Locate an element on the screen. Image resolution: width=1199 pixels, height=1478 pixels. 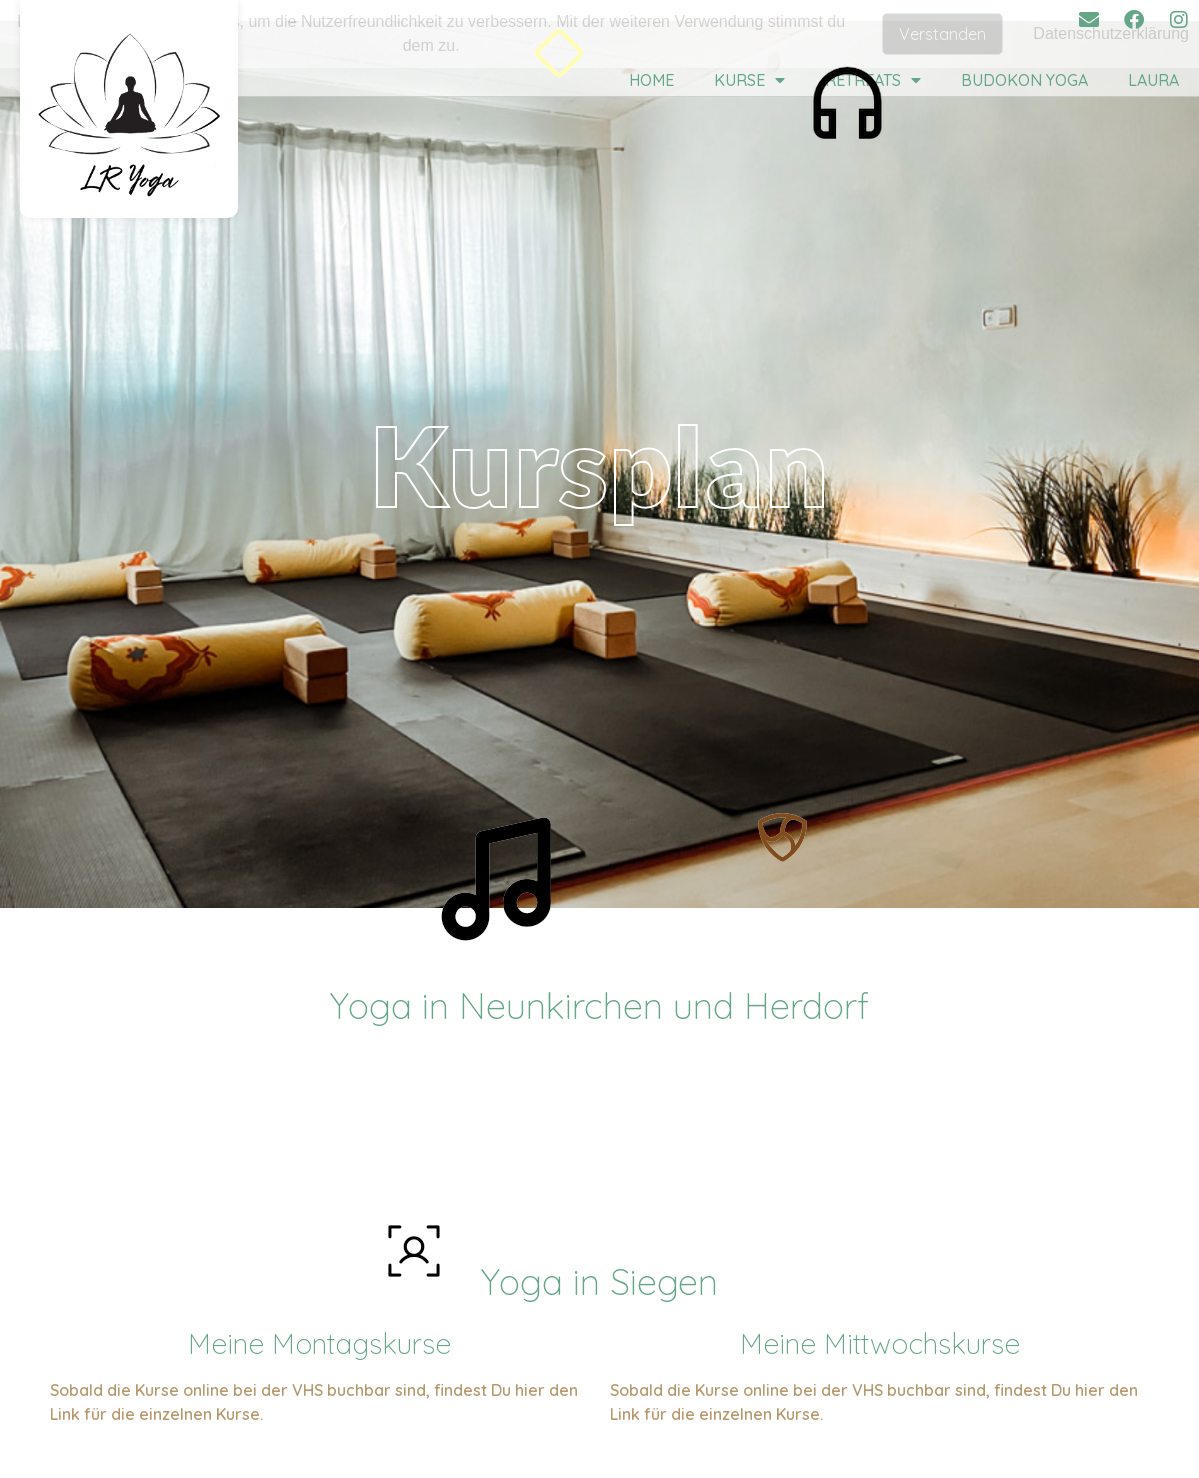
NEM cryptocurrency logo is located at coordinates (782, 837).